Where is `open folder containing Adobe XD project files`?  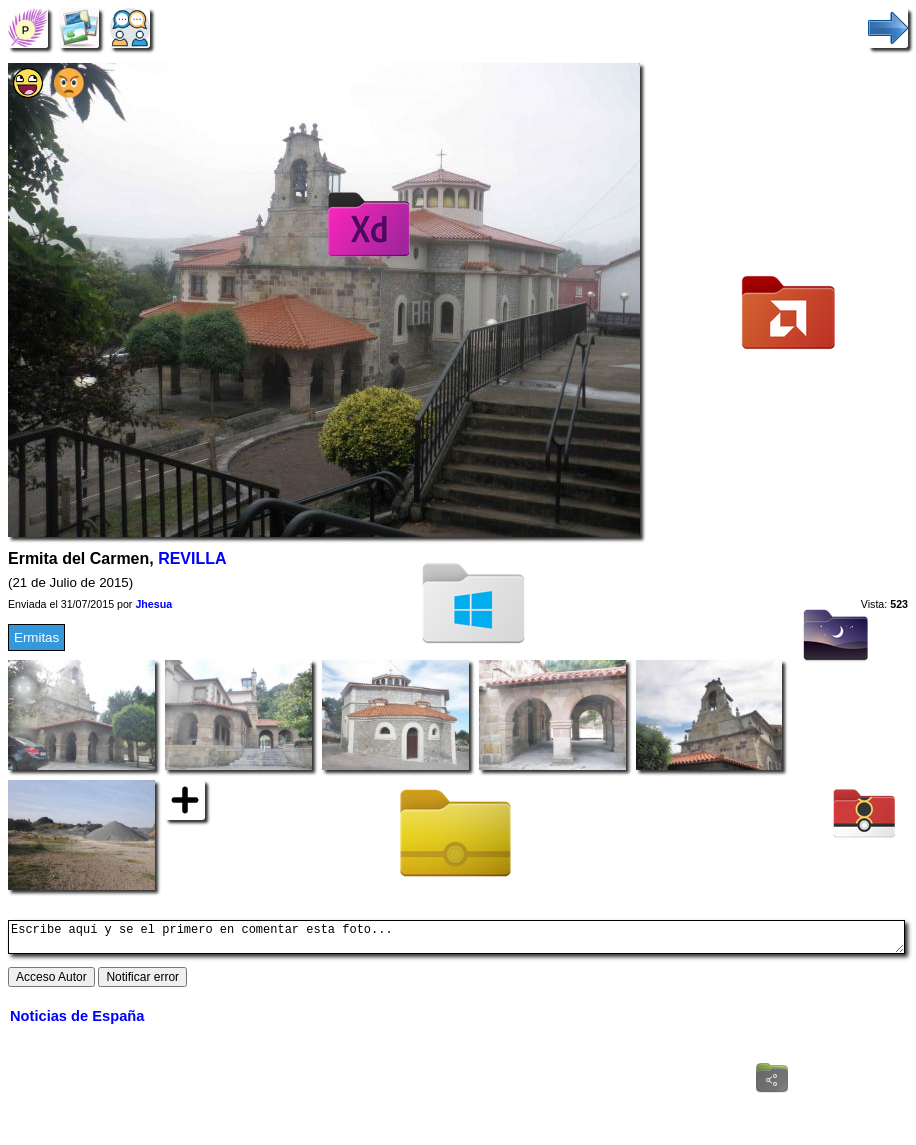 open folder containing Adobe XD project files is located at coordinates (368, 226).